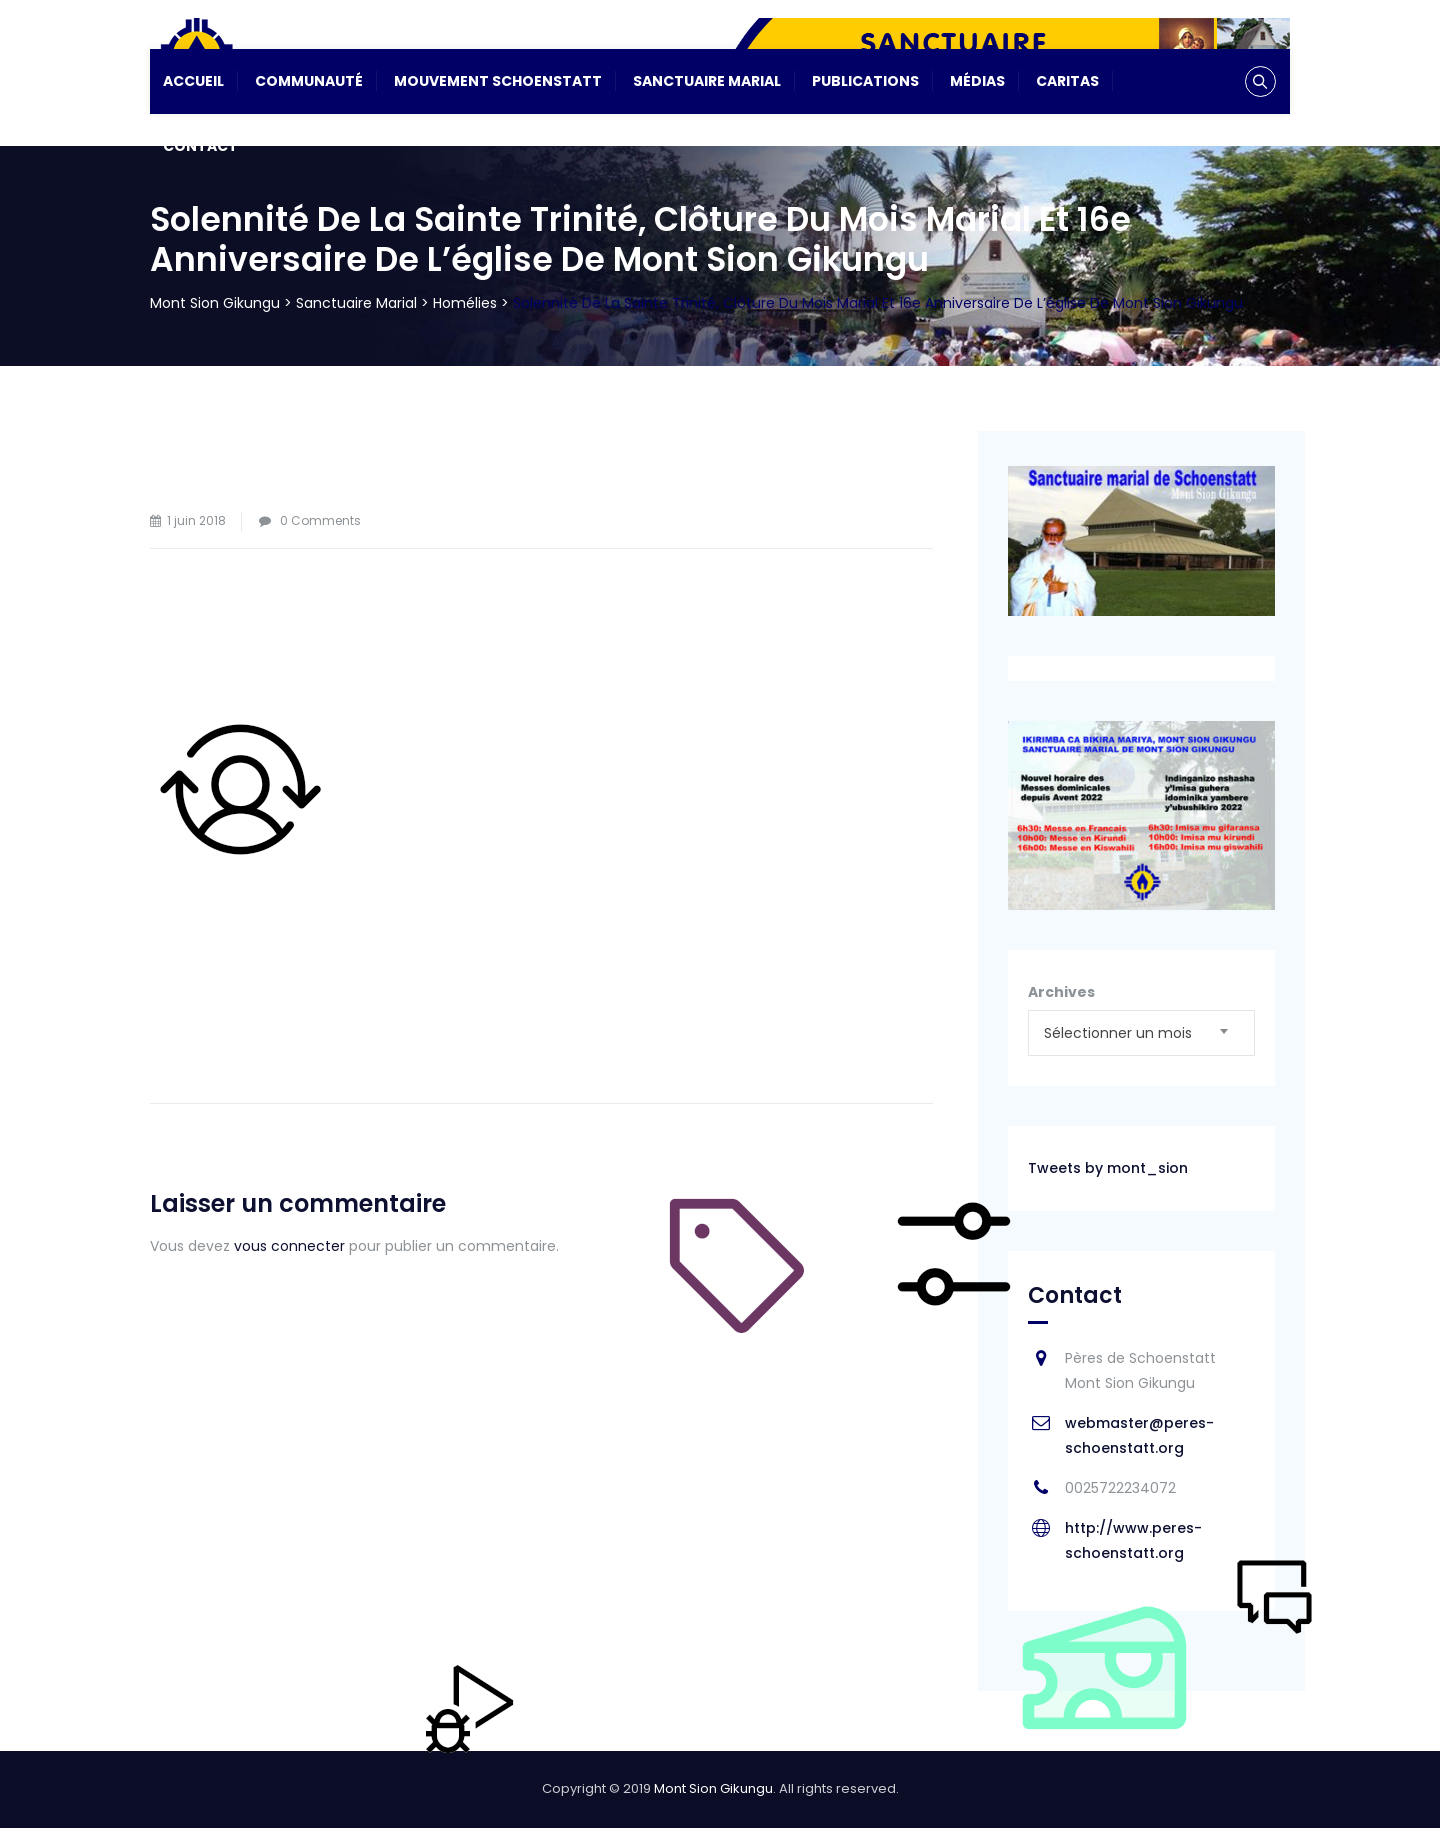 This screenshot has width=1440, height=1828. I want to click on browse dairy or cheese products, so click(1104, 1676).